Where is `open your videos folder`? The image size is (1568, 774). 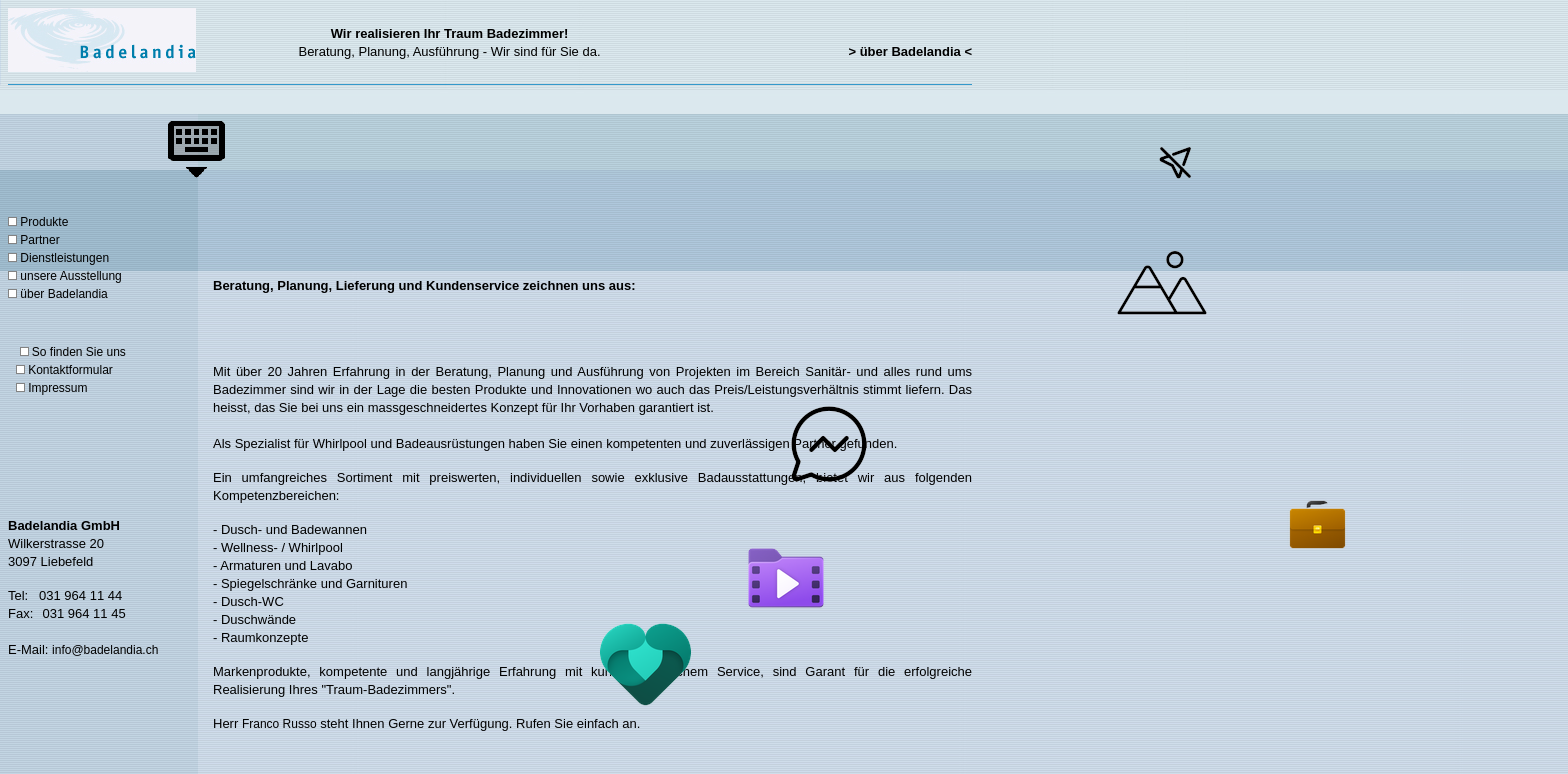 open your videos folder is located at coordinates (786, 580).